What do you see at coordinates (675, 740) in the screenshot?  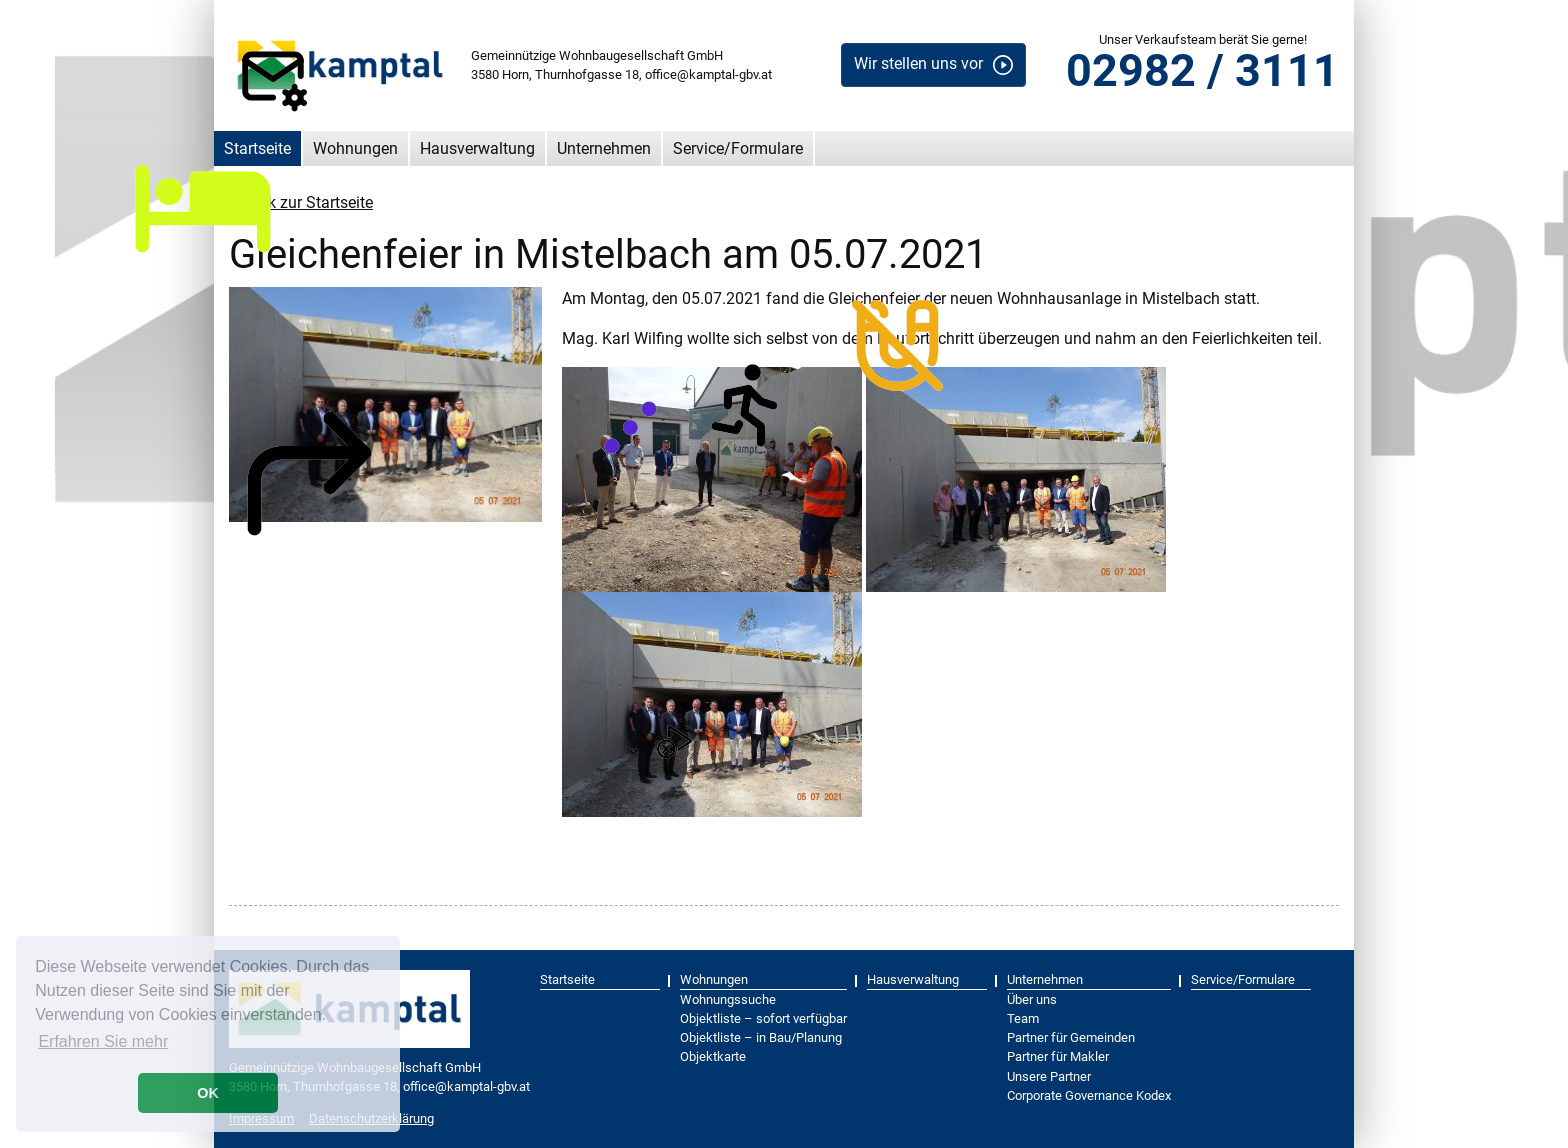 I see `run with errors detected` at bounding box center [675, 740].